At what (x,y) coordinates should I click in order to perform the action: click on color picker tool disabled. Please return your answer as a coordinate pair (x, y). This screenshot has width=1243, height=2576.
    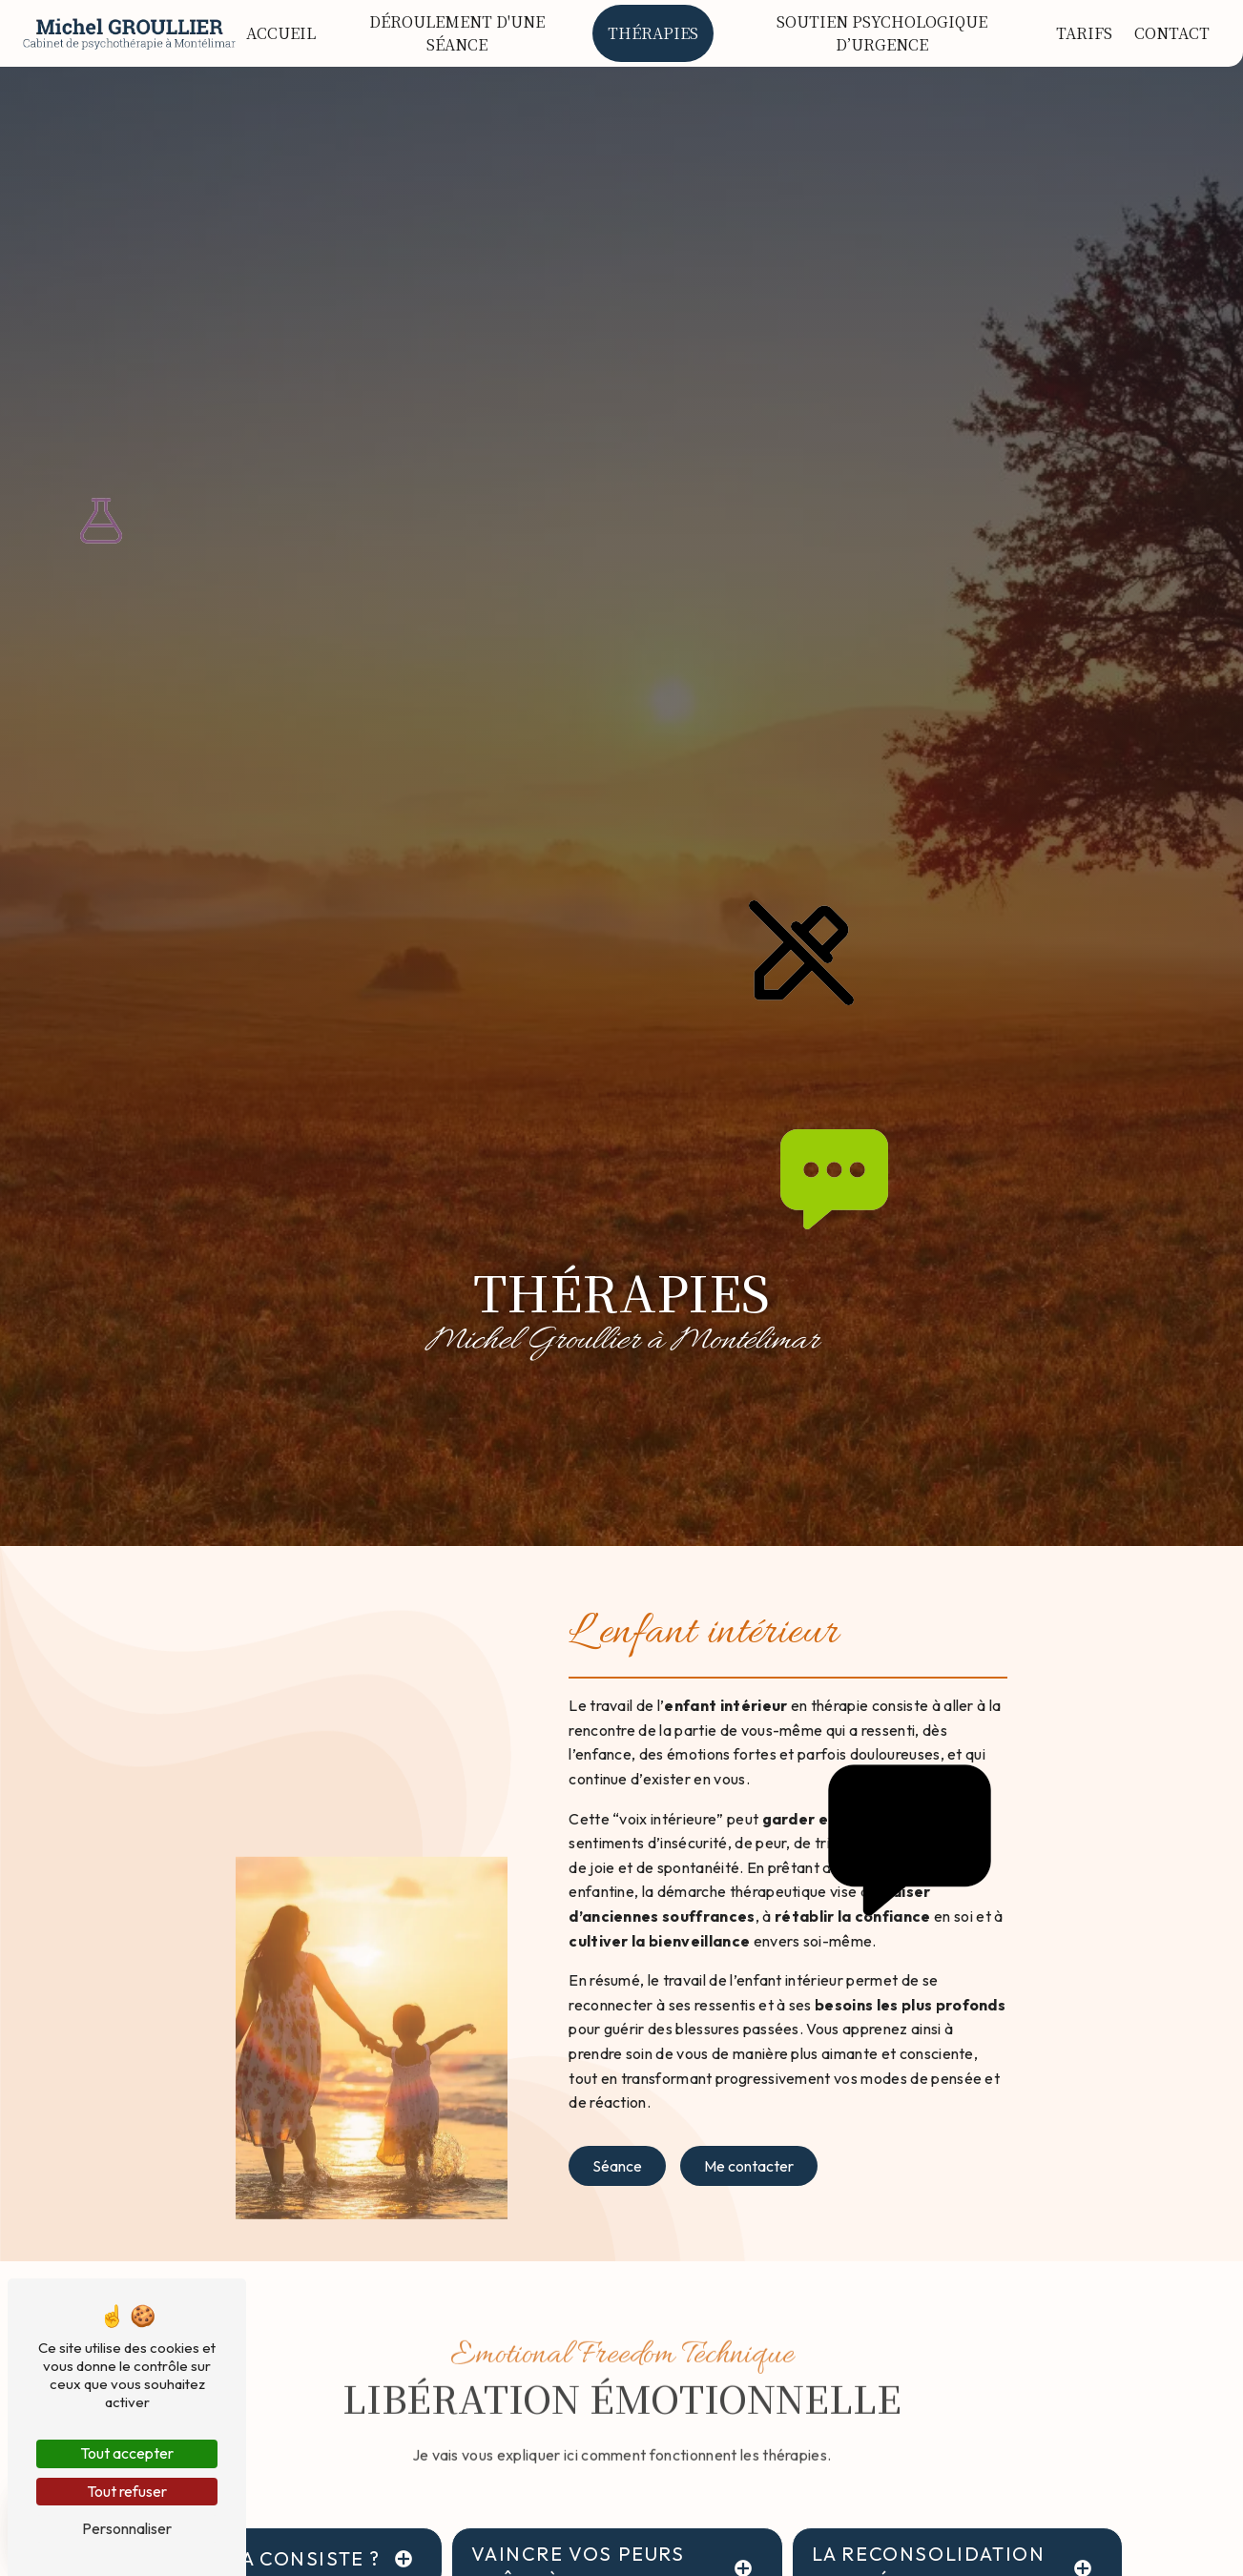
    Looking at the image, I should click on (801, 953).